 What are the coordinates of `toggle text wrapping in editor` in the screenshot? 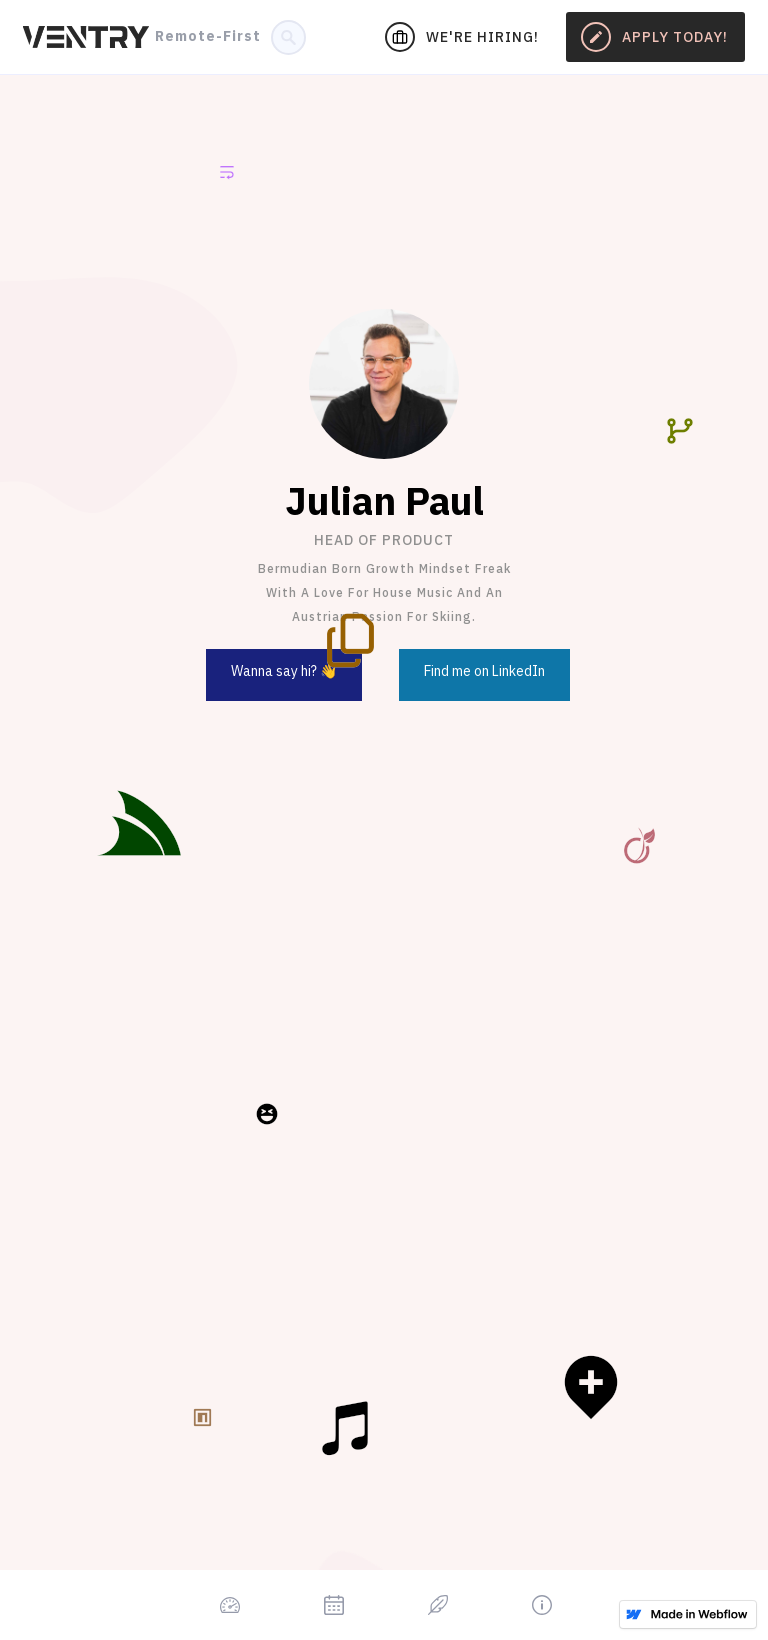 It's located at (227, 172).